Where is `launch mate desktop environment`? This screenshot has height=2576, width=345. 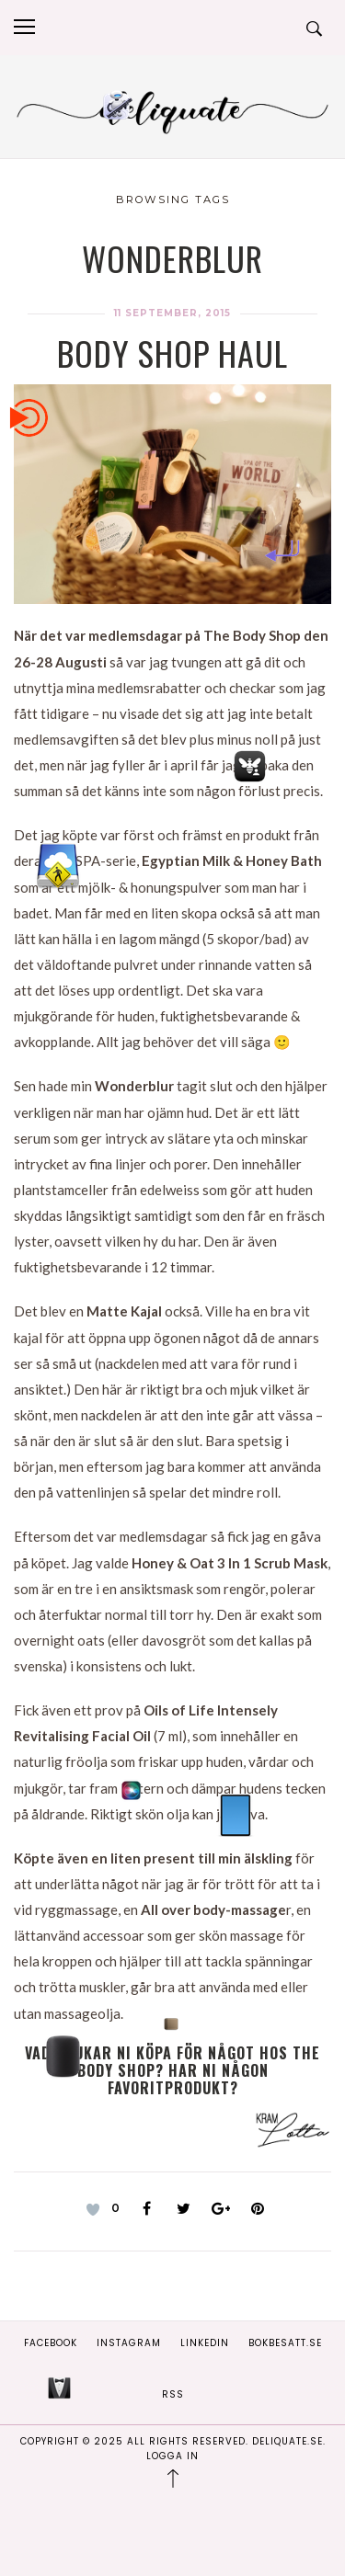
launch mate desktop environment is located at coordinates (29, 417).